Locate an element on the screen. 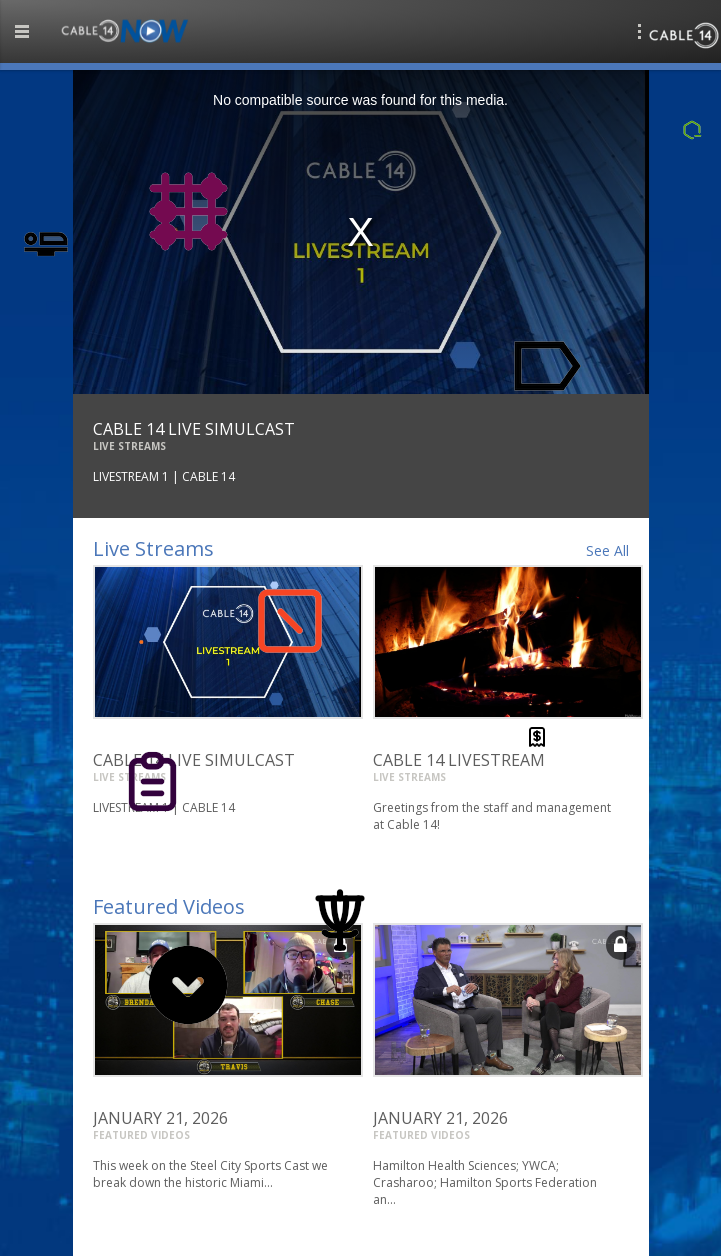 This screenshot has width=721, height=1256. view payment receipt is located at coordinates (537, 737).